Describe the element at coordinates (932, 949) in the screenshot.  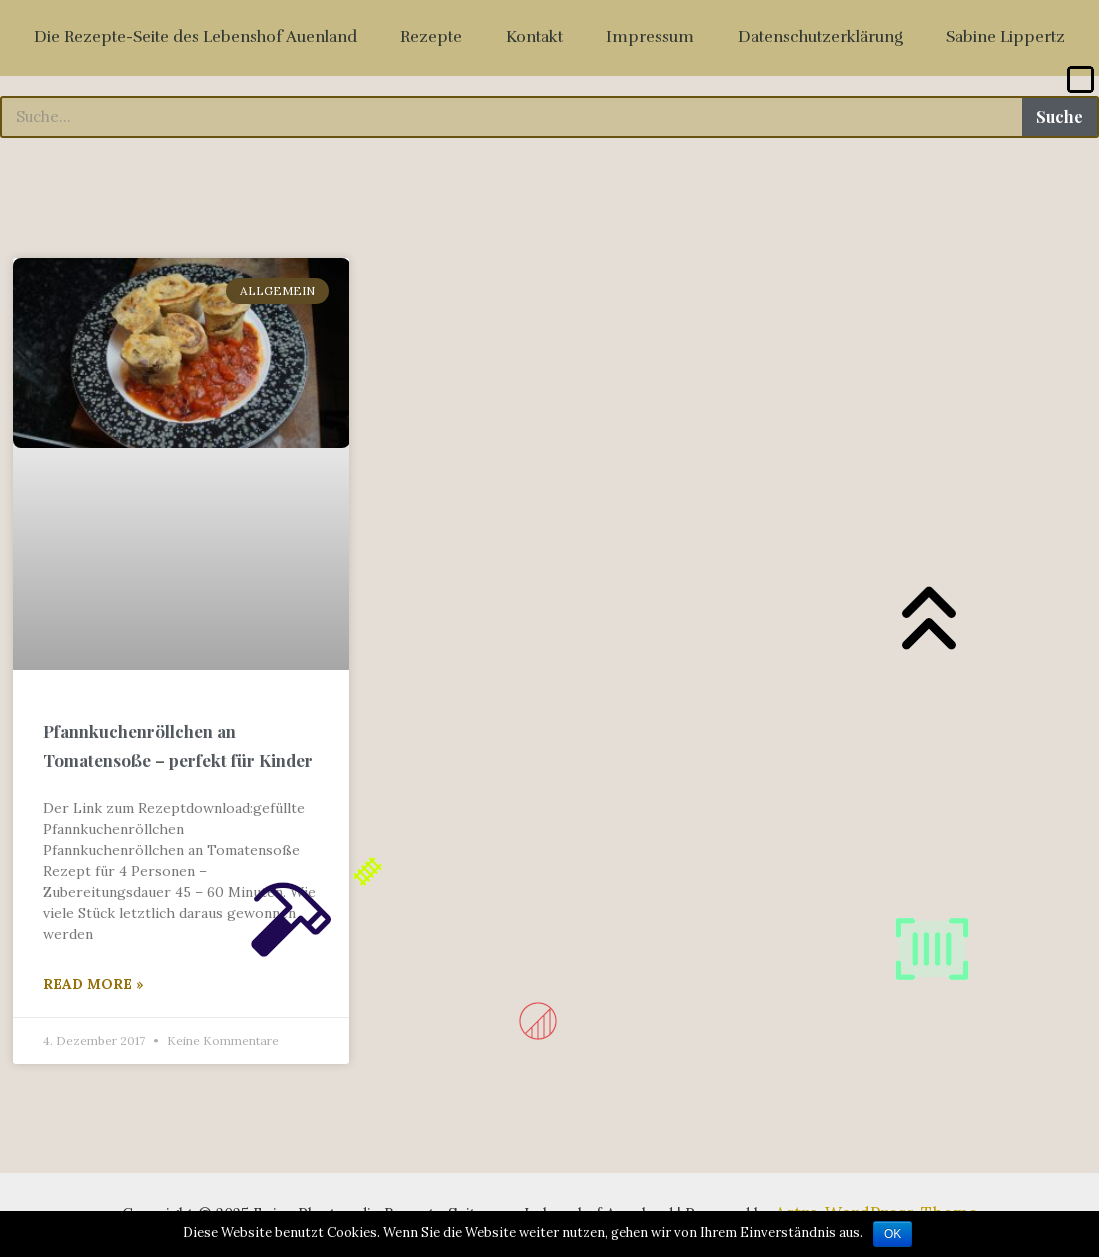
I see `scan a barcode` at that location.